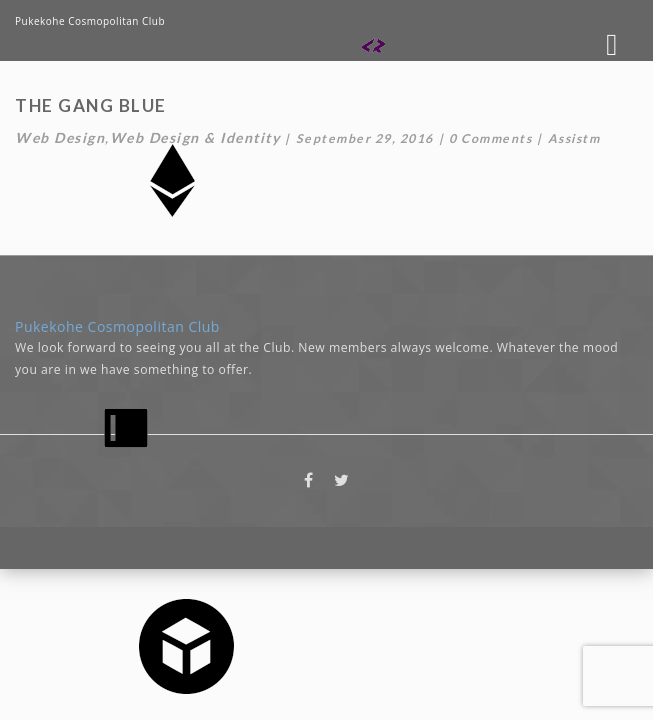 The height and width of the screenshot is (720, 653). I want to click on toggle left sidebar panel, so click(126, 428).